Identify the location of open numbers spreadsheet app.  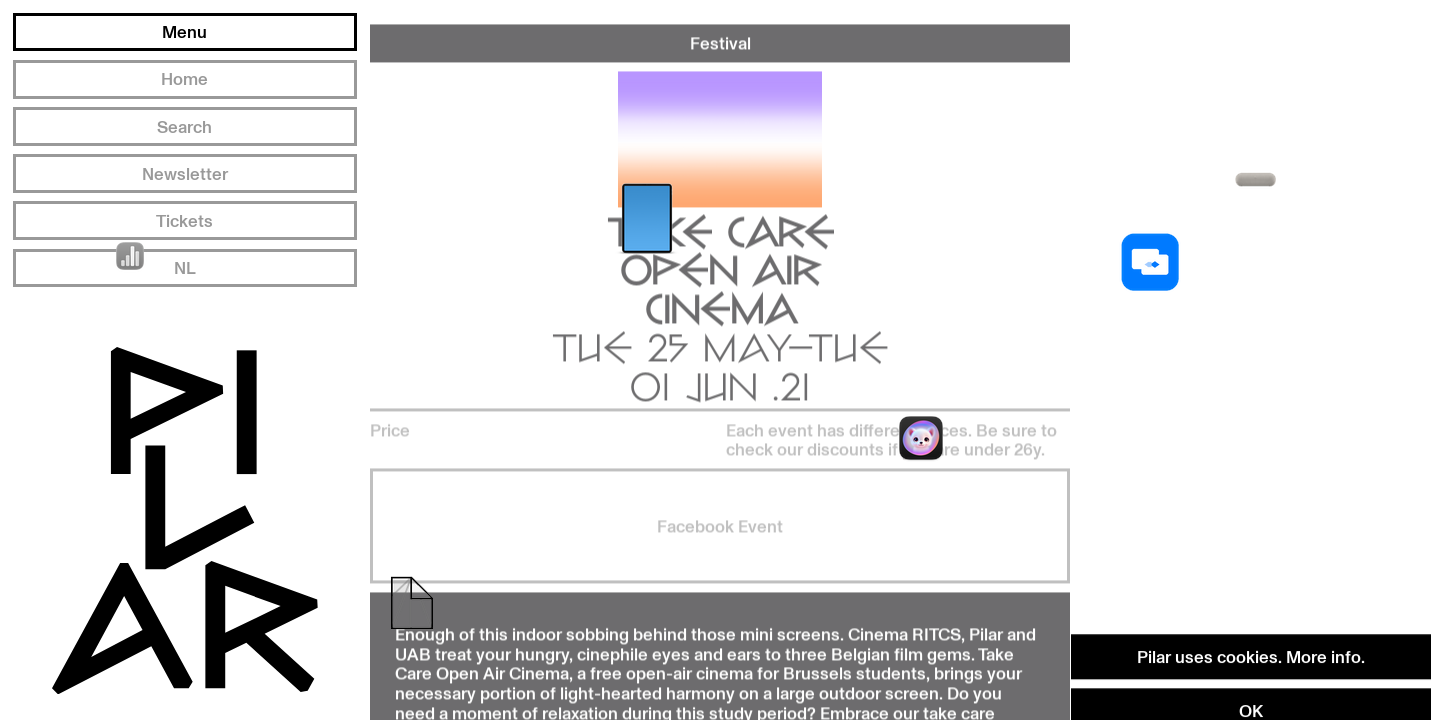
(130, 256).